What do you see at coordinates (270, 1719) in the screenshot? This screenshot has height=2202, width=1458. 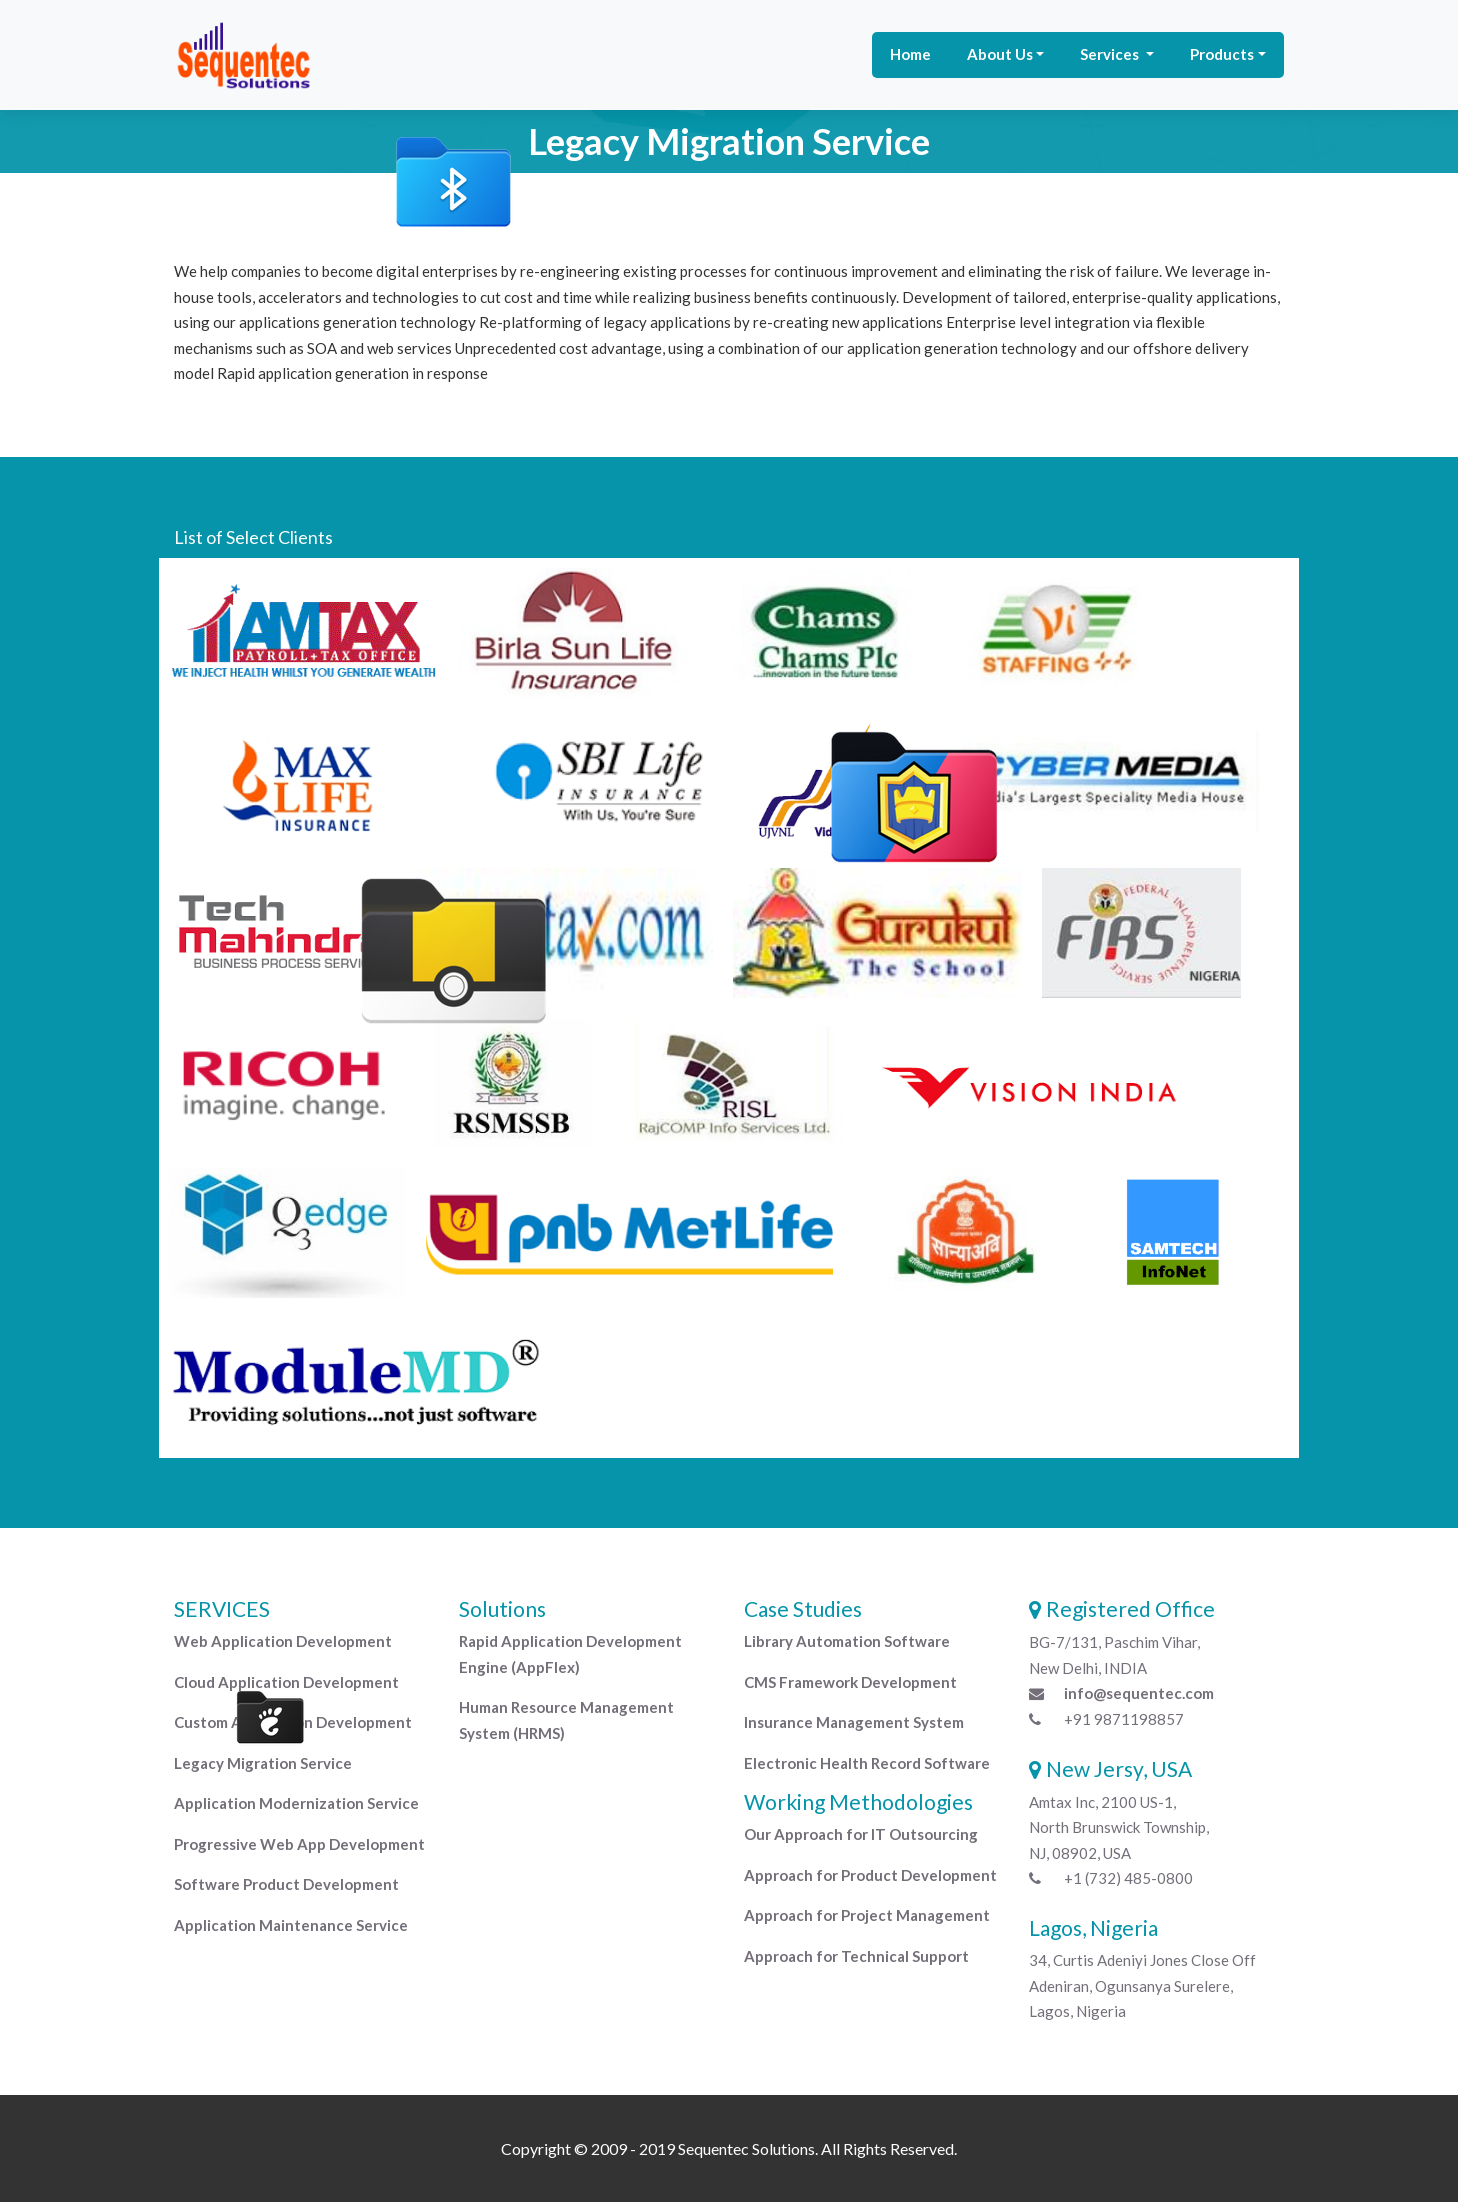 I see `open gnome-related files folder` at bounding box center [270, 1719].